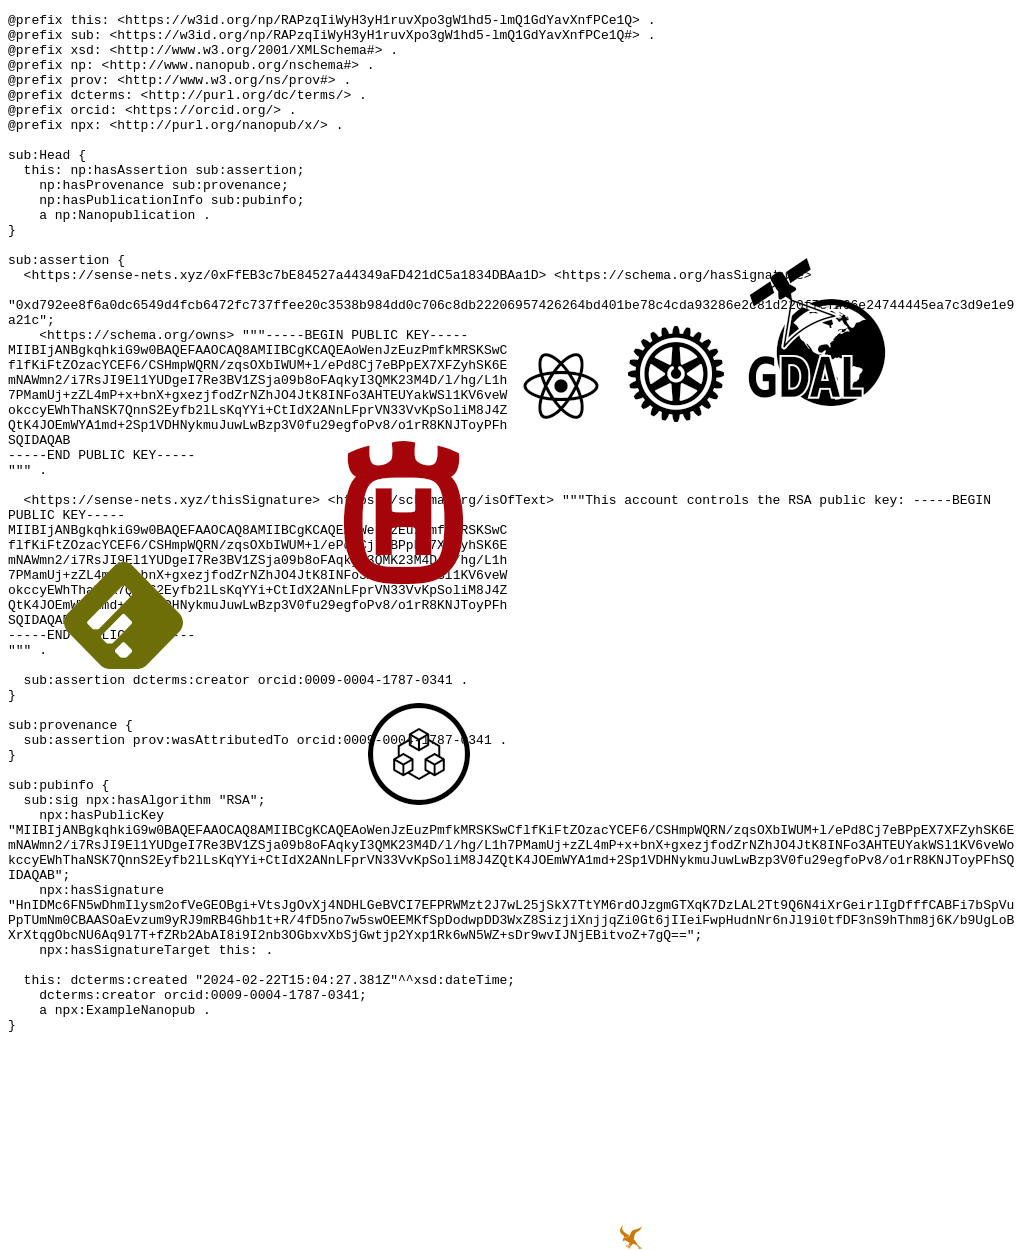 This screenshot has width=1024, height=1250. I want to click on tRPC framework logo, so click(419, 754).